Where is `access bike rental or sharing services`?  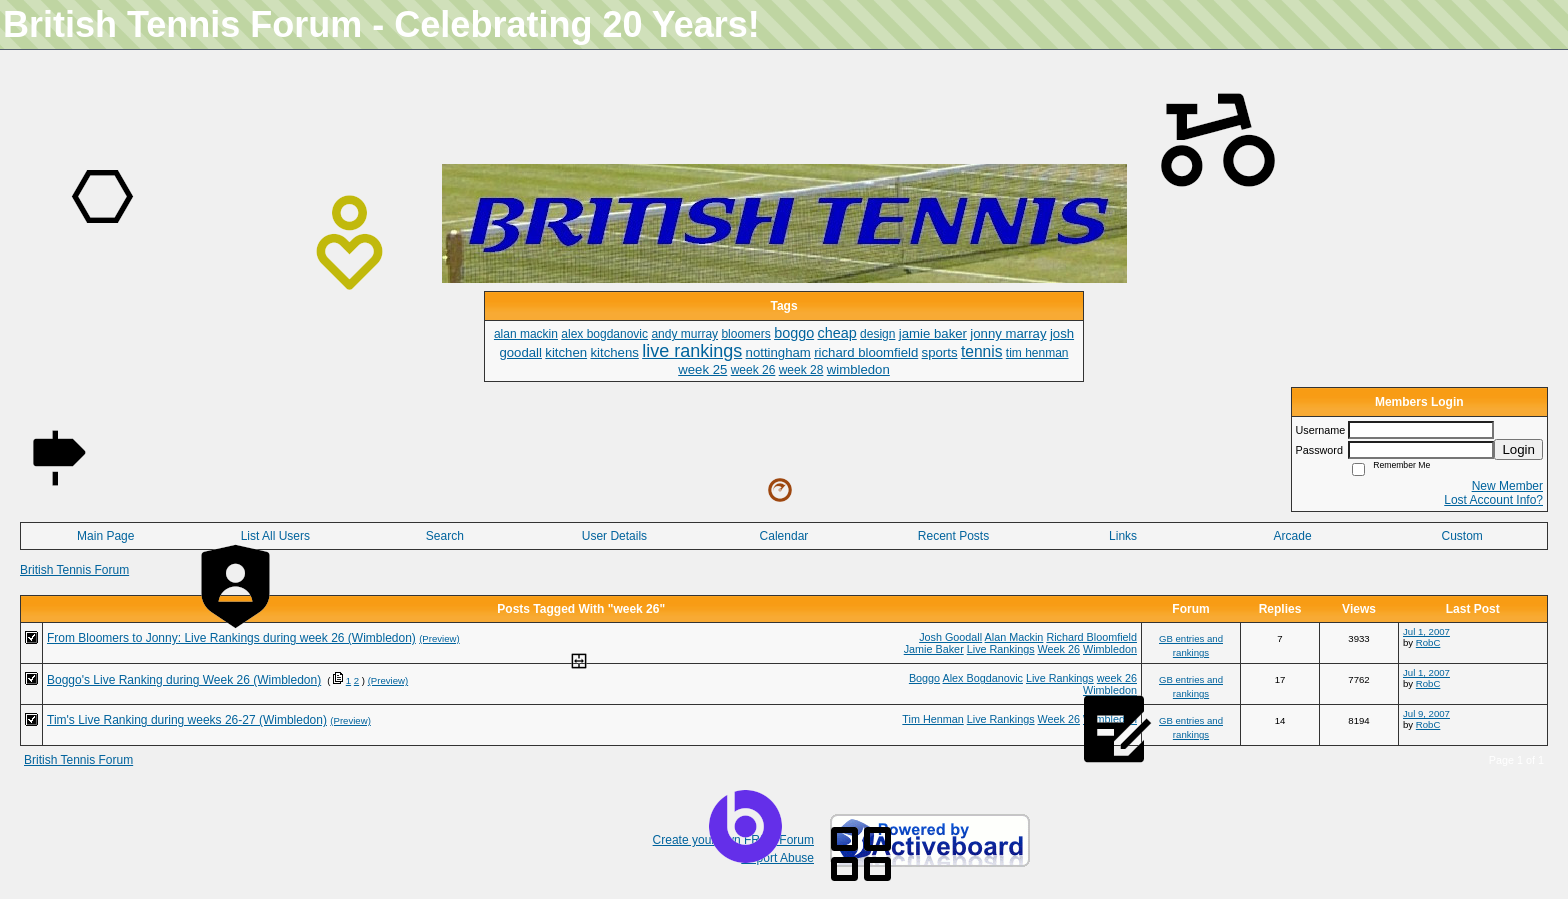 access bike rental or sharing services is located at coordinates (1218, 140).